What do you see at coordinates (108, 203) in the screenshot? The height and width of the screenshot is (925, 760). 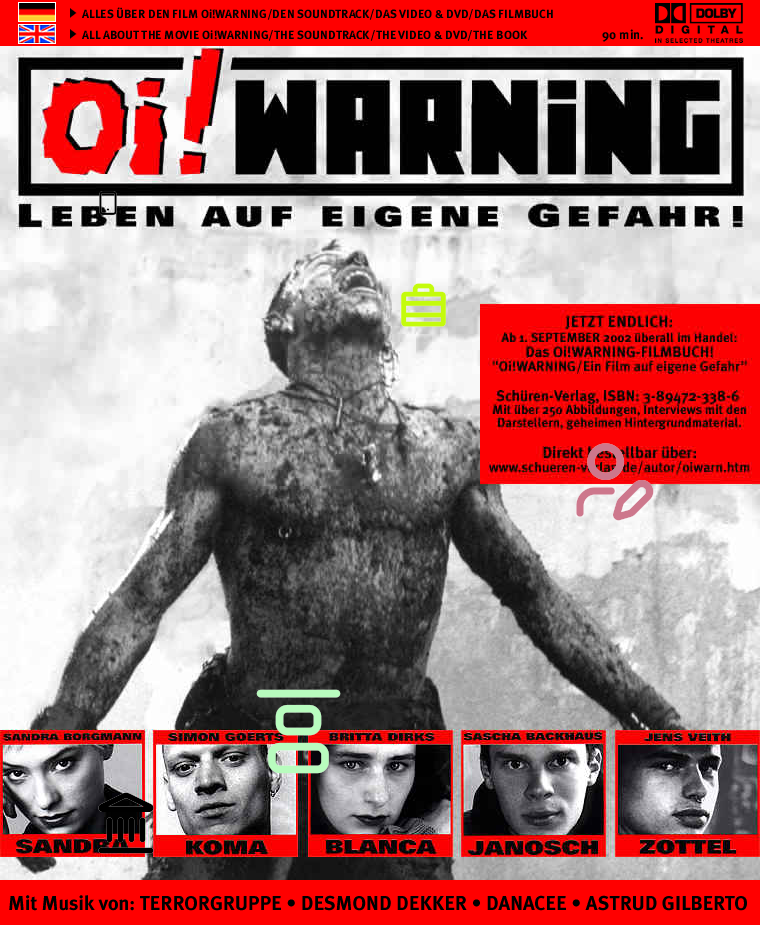 I see `access mobile device settings` at bounding box center [108, 203].